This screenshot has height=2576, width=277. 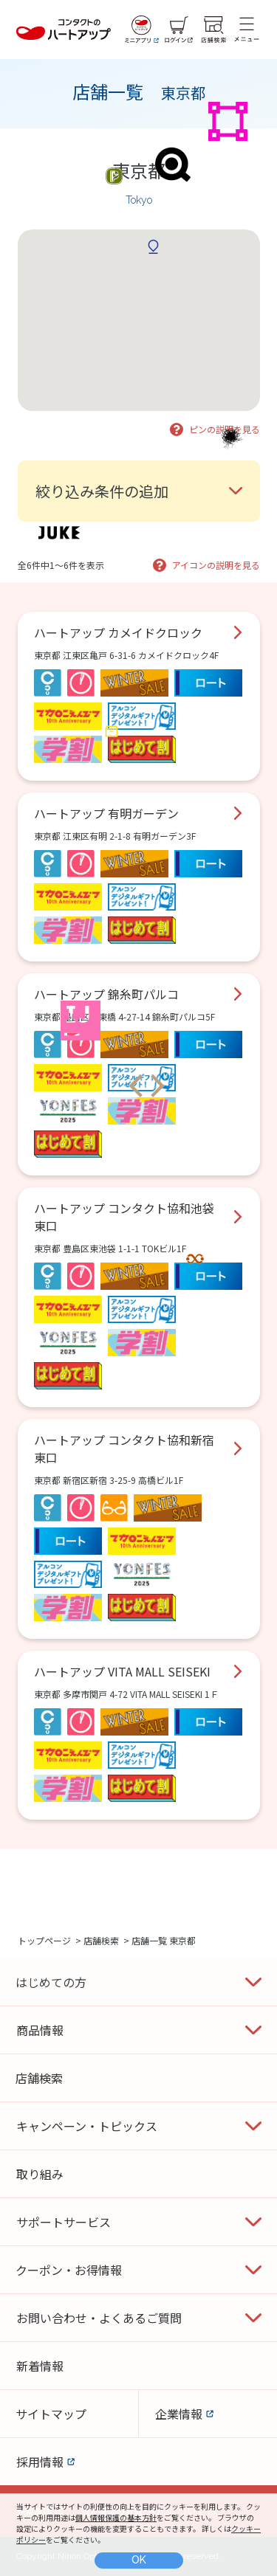 What do you see at coordinates (153, 246) in the screenshot?
I see `mark a location on the map` at bounding box center [153, 246].